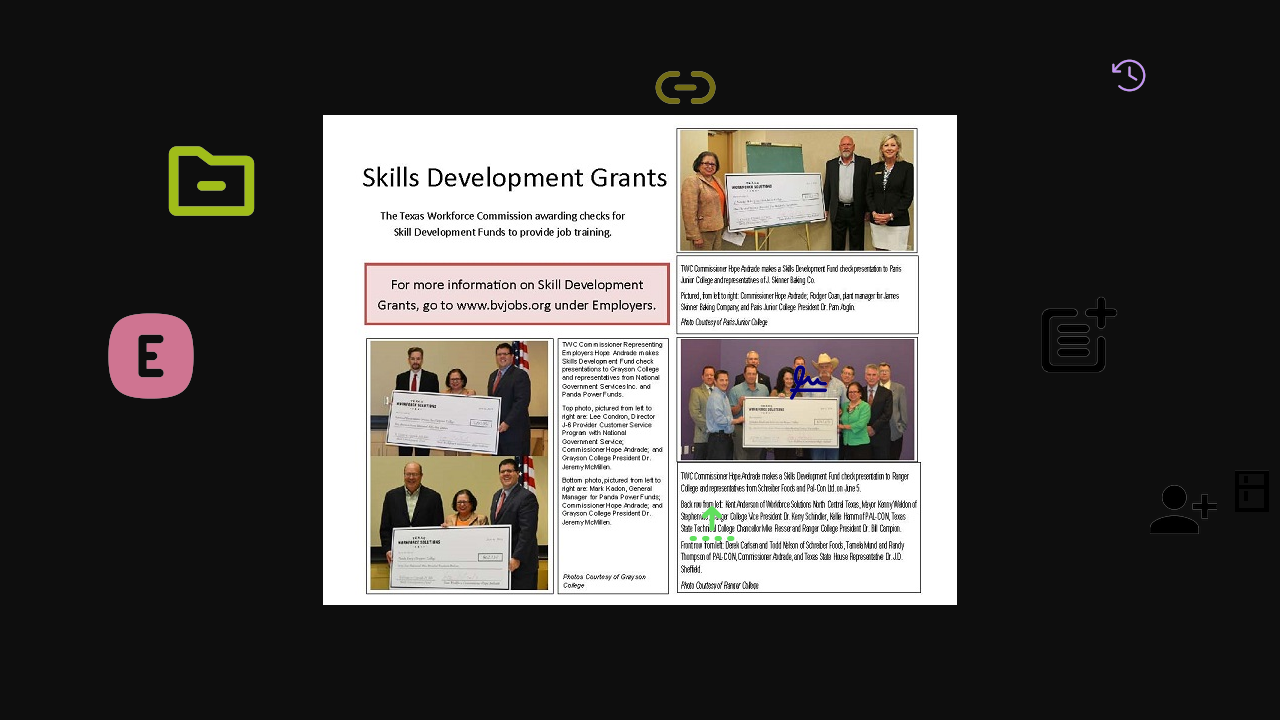  I want to click on collapse content upward, so click(712, 526).